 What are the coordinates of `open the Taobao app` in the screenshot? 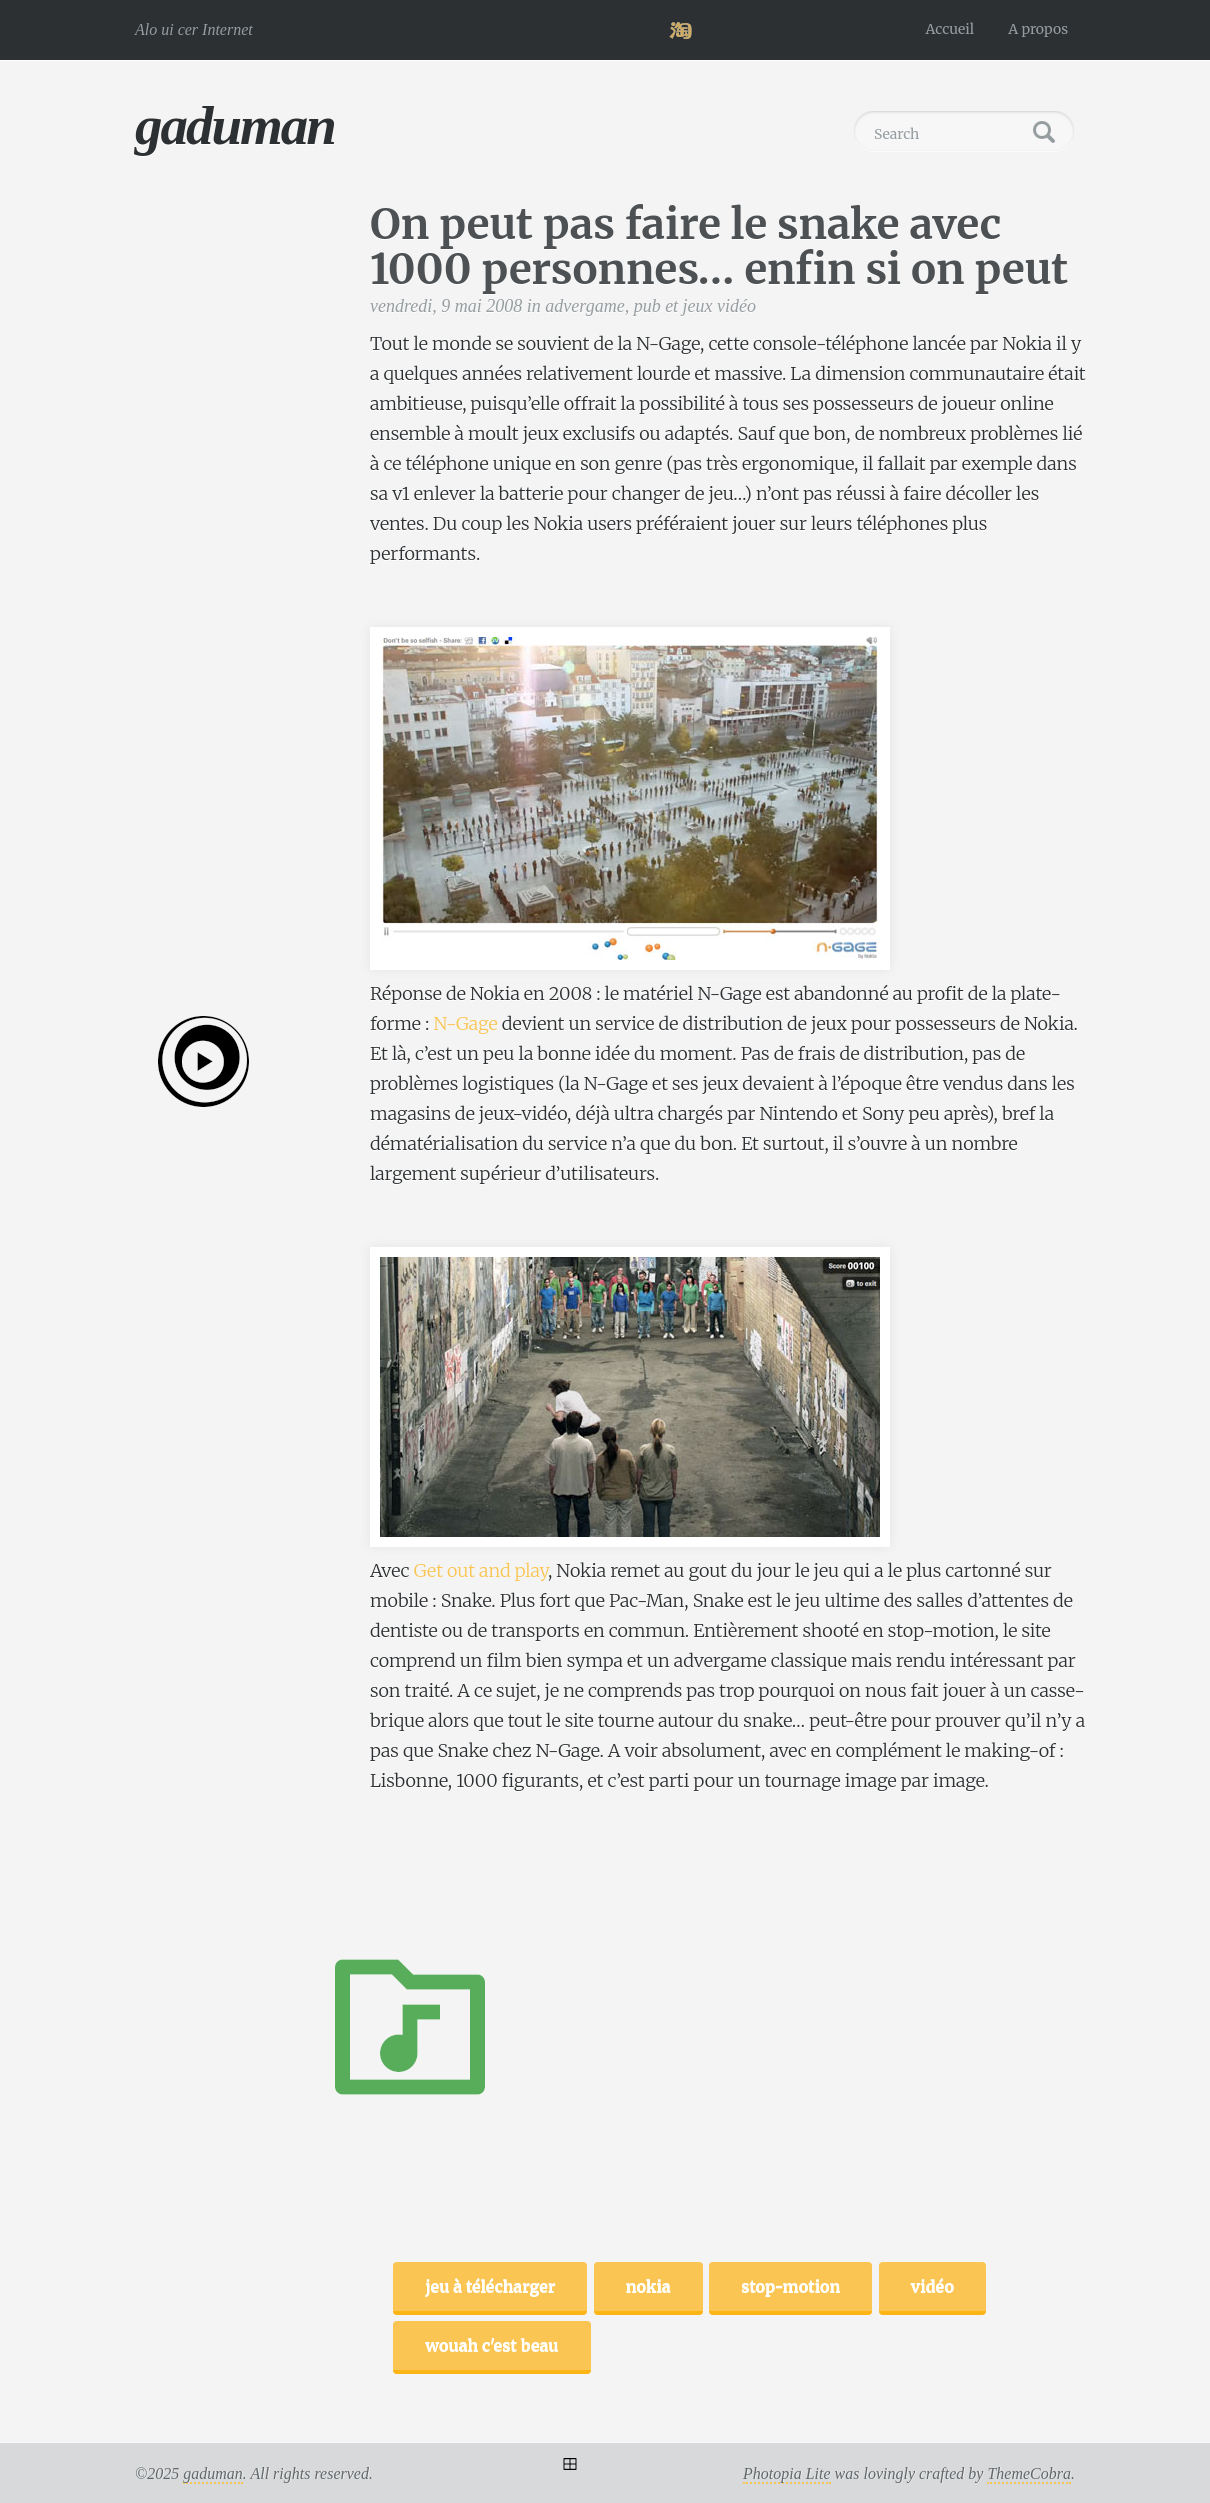 It's located at (680, 30).